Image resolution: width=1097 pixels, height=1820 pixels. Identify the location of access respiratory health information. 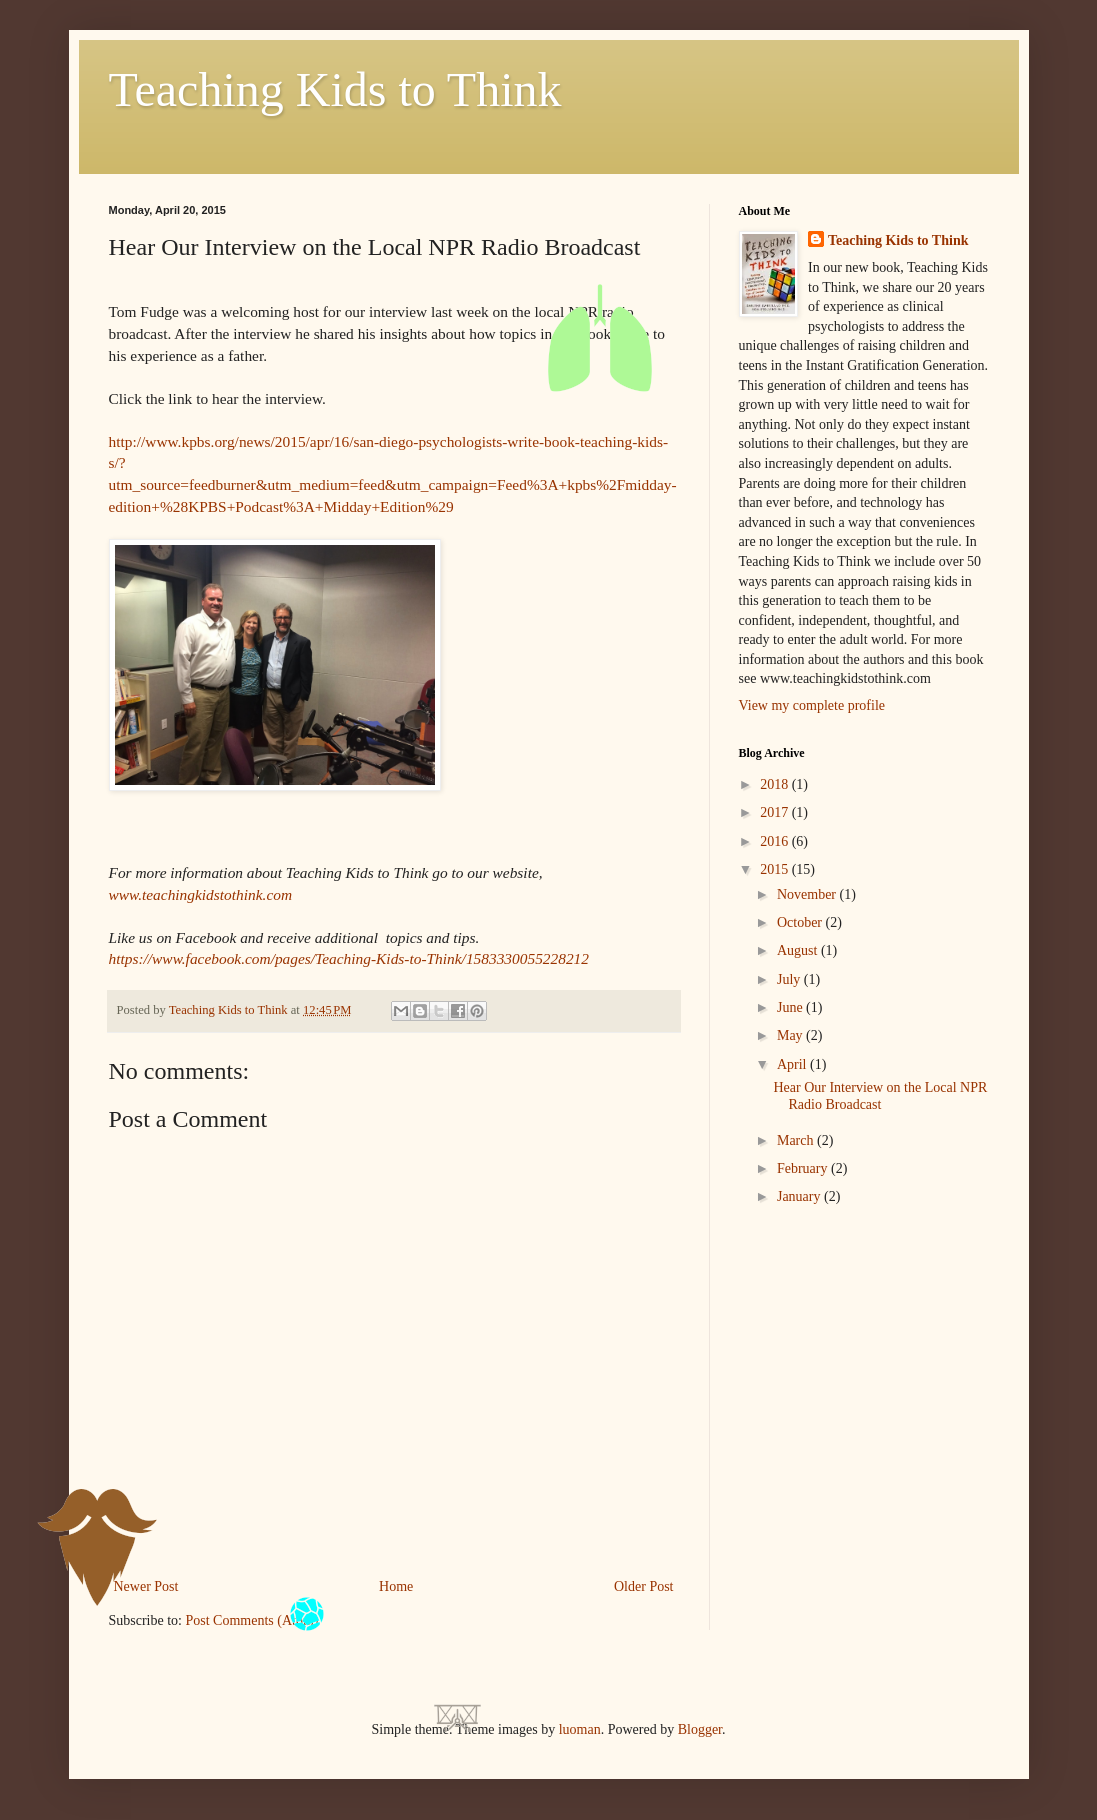
(600, 340).